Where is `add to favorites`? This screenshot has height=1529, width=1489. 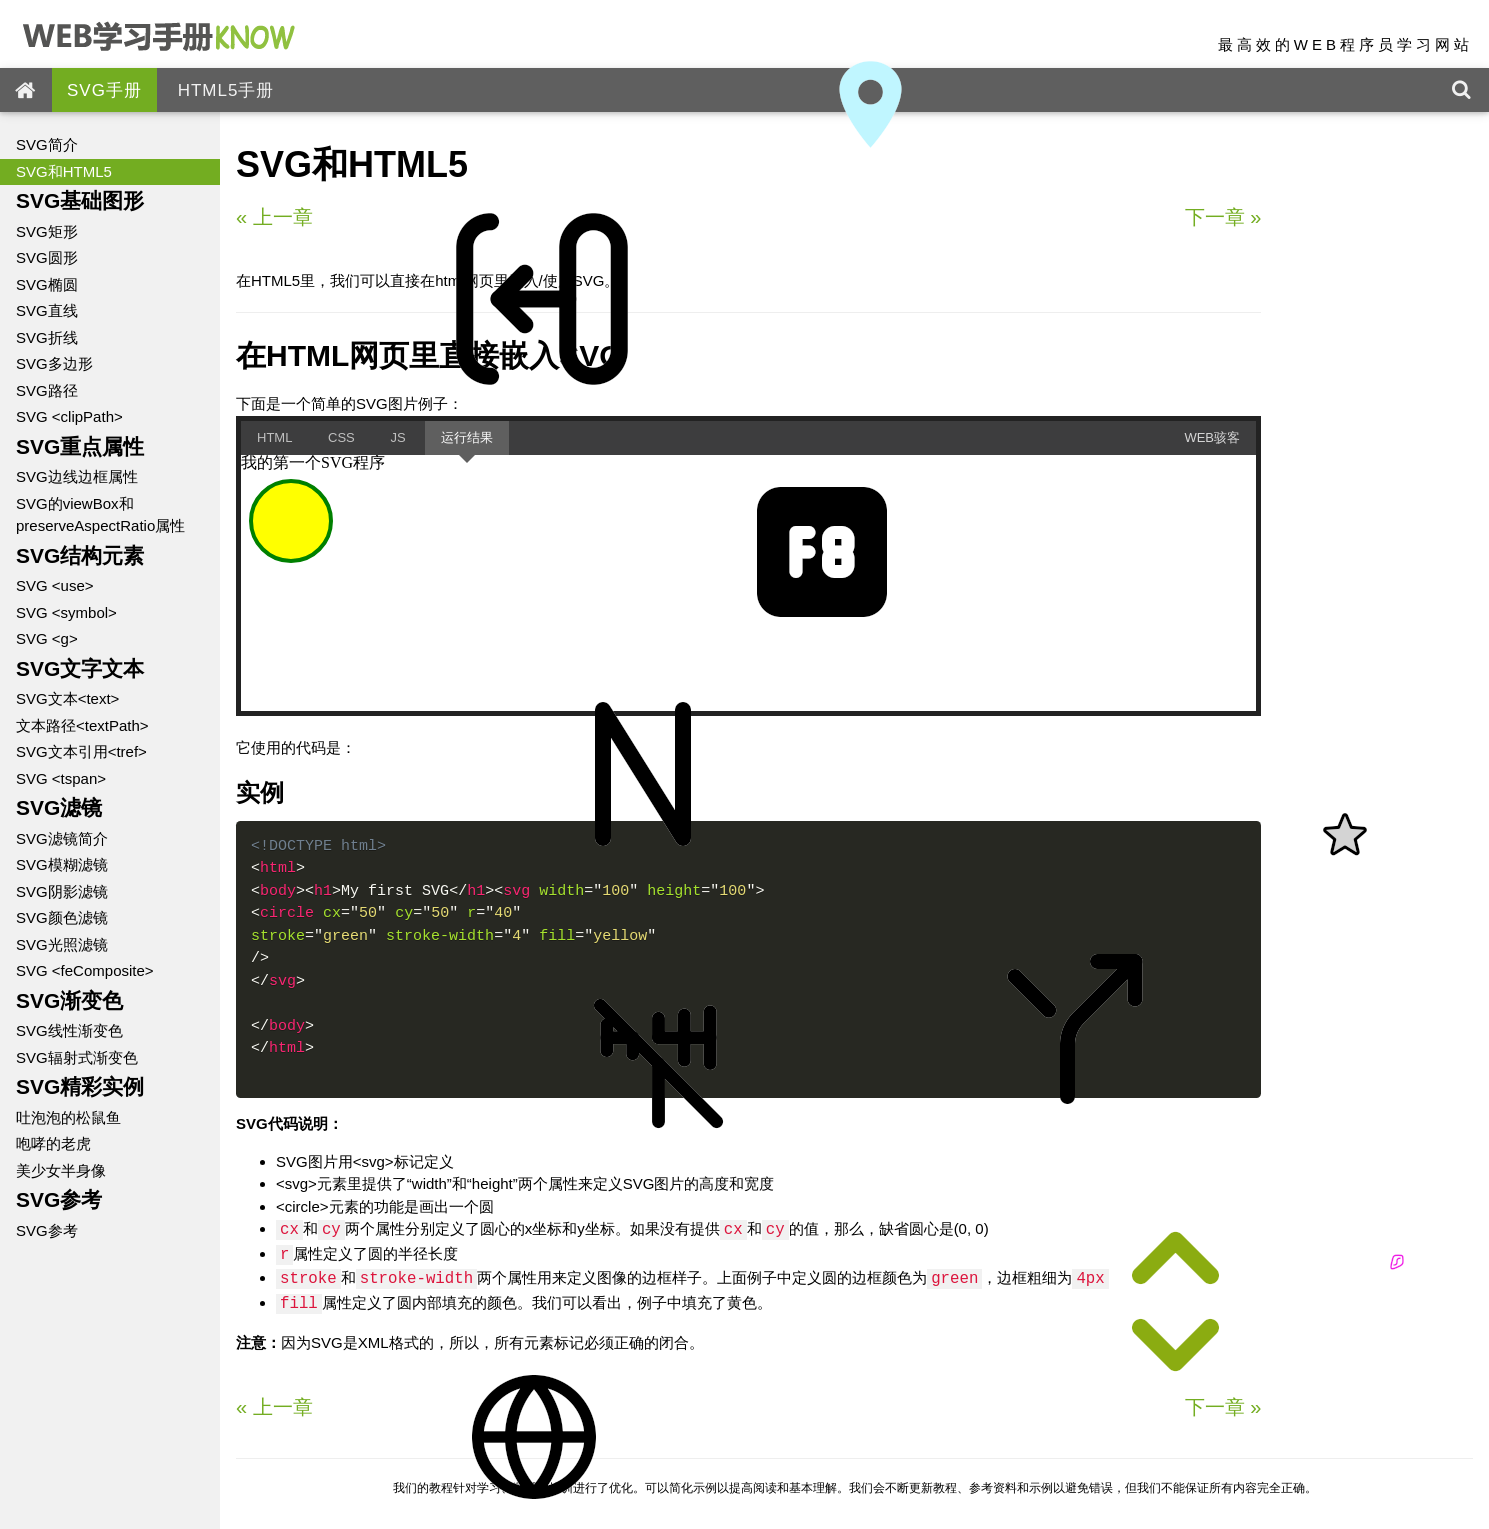
add to favorites is located at coordinates (1345, 835).